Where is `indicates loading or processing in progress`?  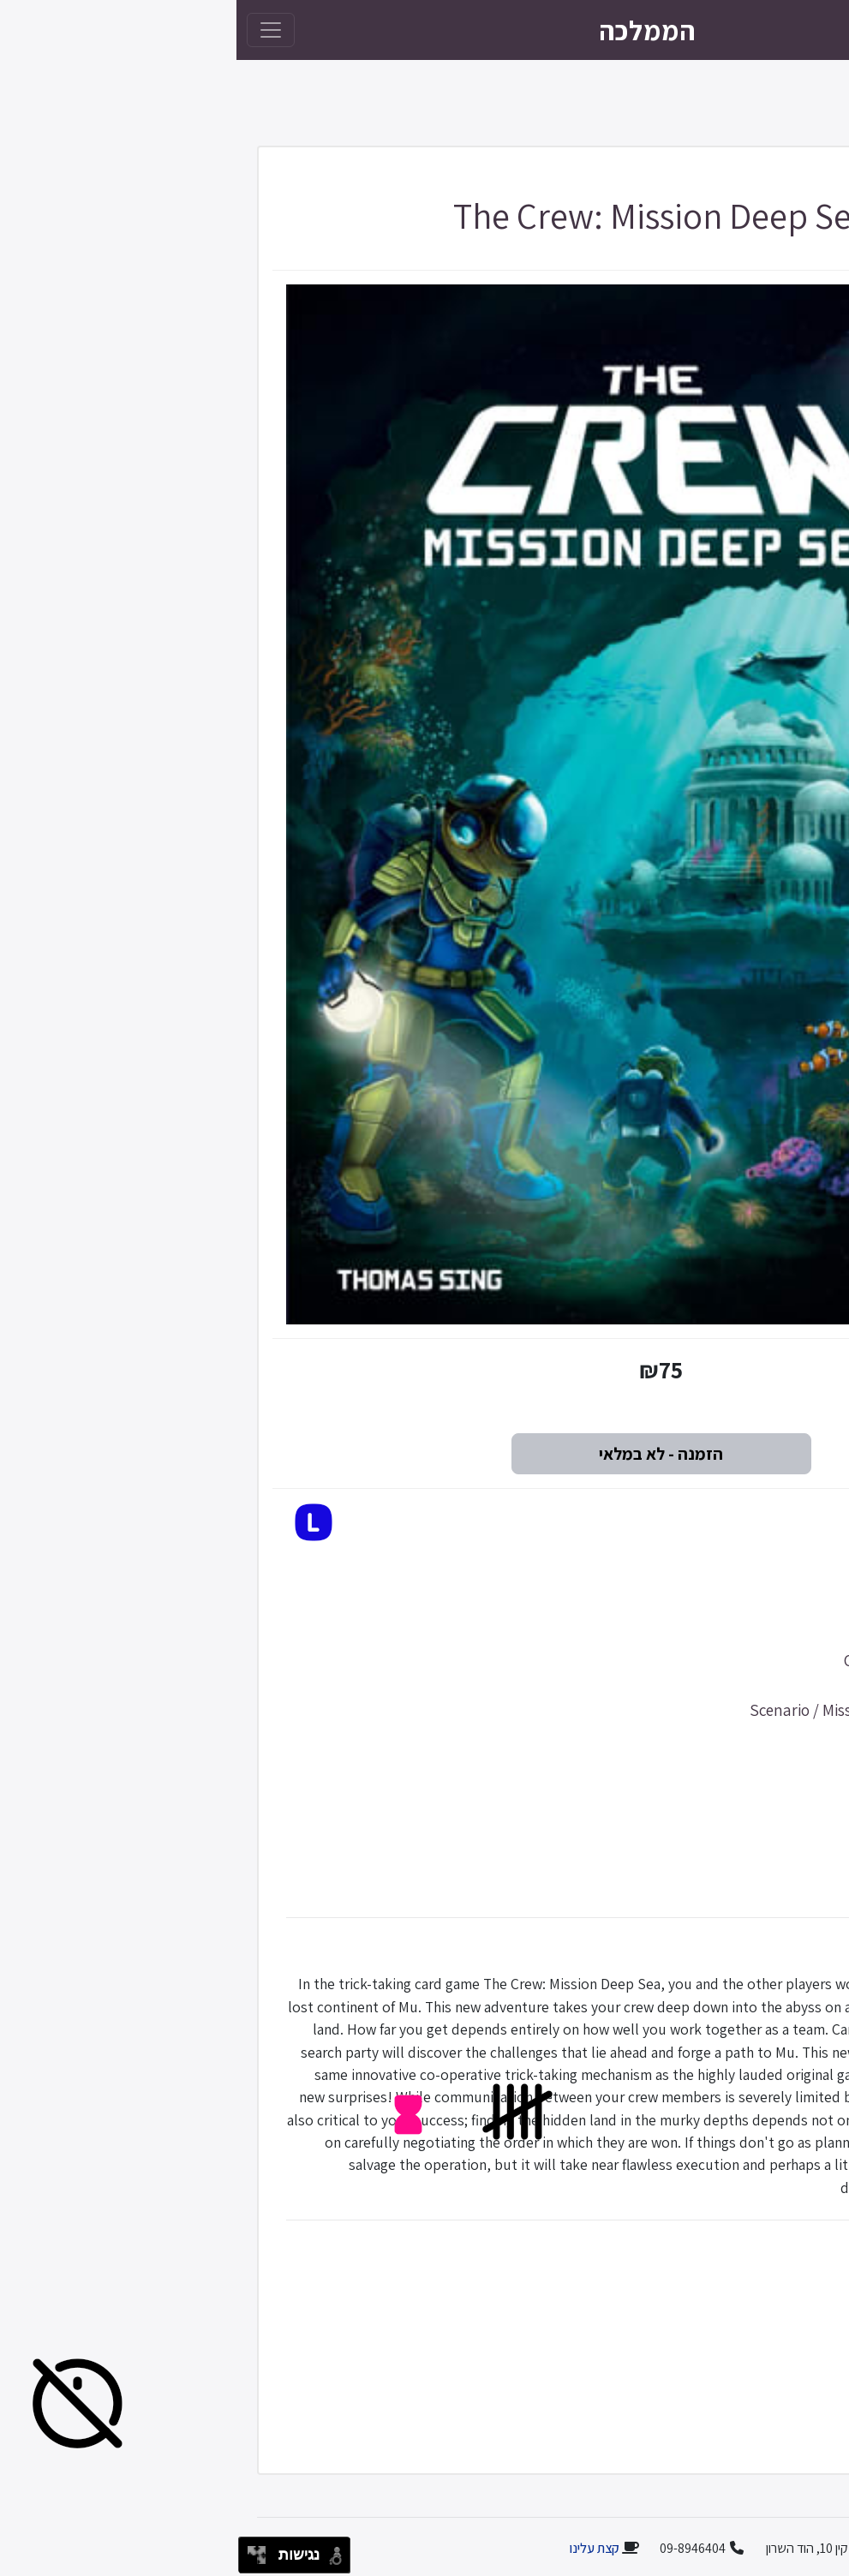
indicates loading or processing in progress is located at coordinates (408, 2114).